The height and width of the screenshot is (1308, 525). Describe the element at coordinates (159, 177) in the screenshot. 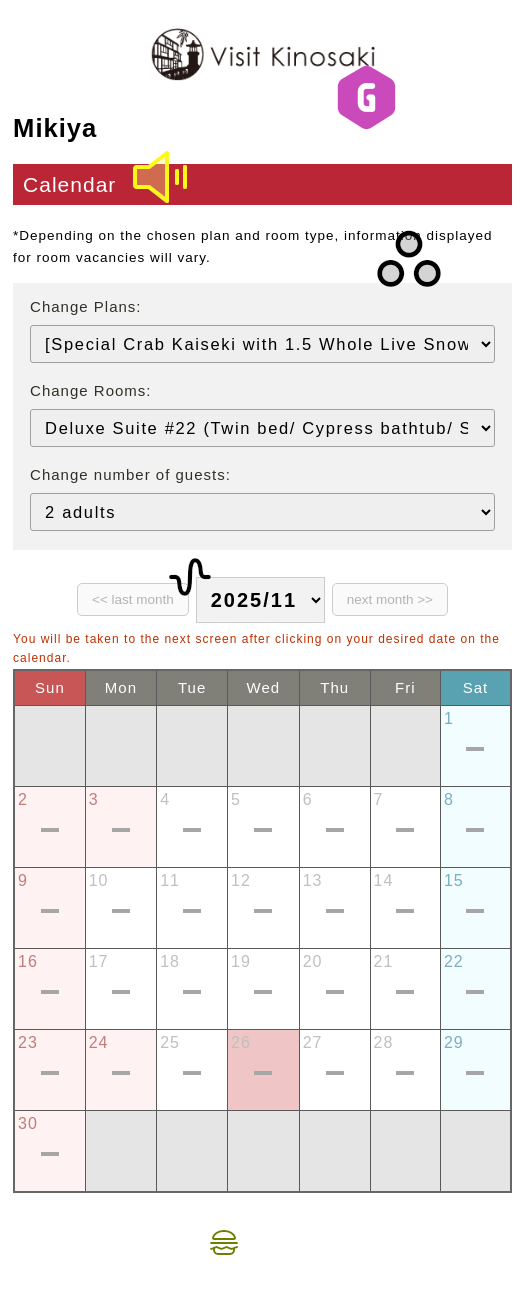

I see `volume set to high` at that location.